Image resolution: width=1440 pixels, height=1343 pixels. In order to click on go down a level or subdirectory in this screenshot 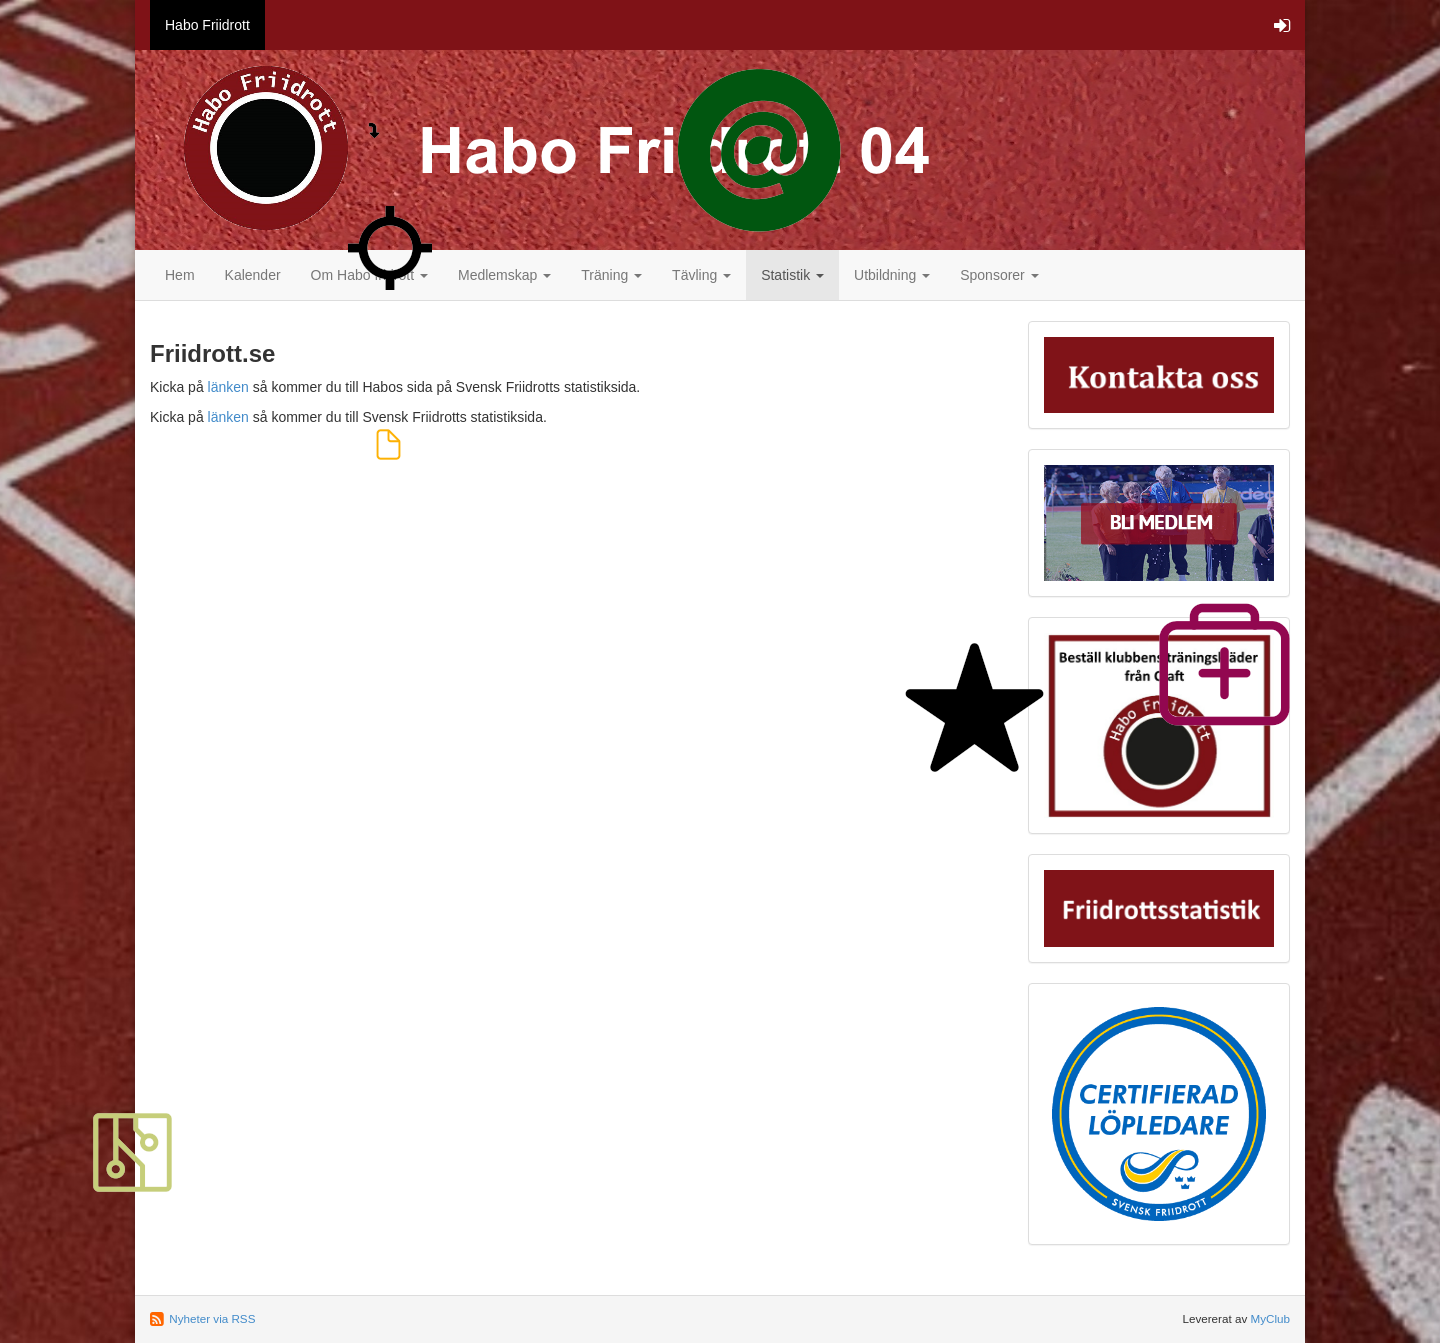, I will do `click(374, 130)`.